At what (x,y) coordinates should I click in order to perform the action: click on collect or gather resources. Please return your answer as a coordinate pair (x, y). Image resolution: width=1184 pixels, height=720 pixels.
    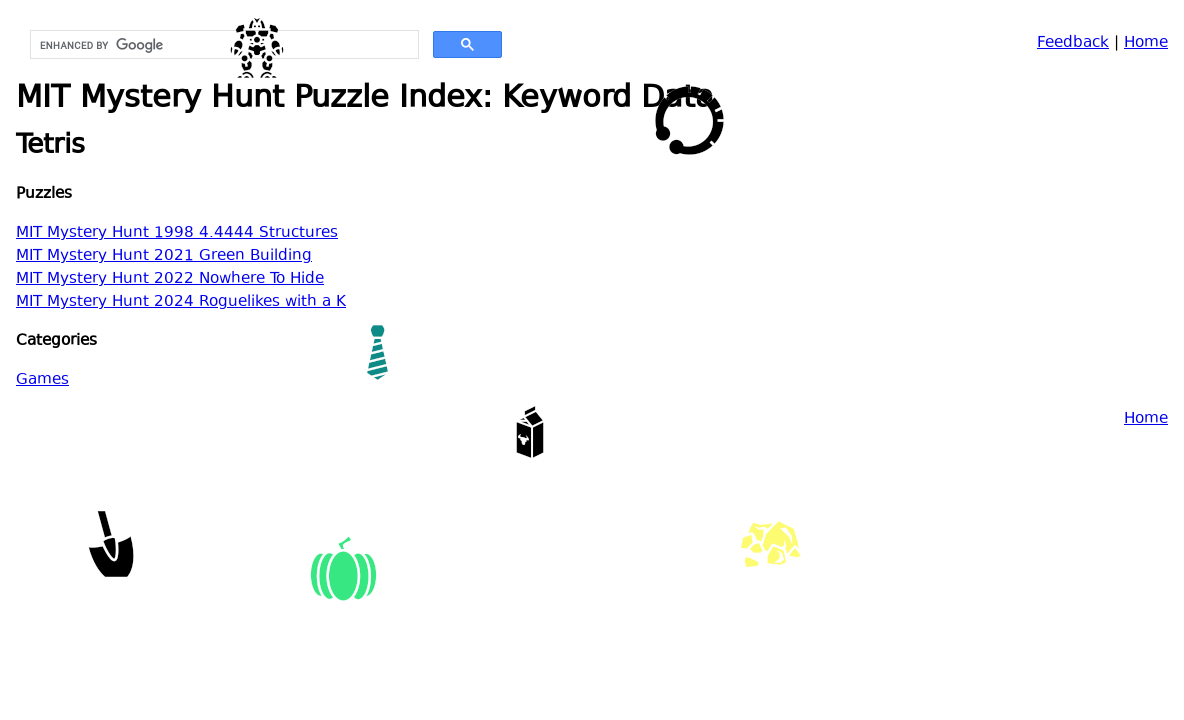
    Looking at the image, I should click on (770, 540).